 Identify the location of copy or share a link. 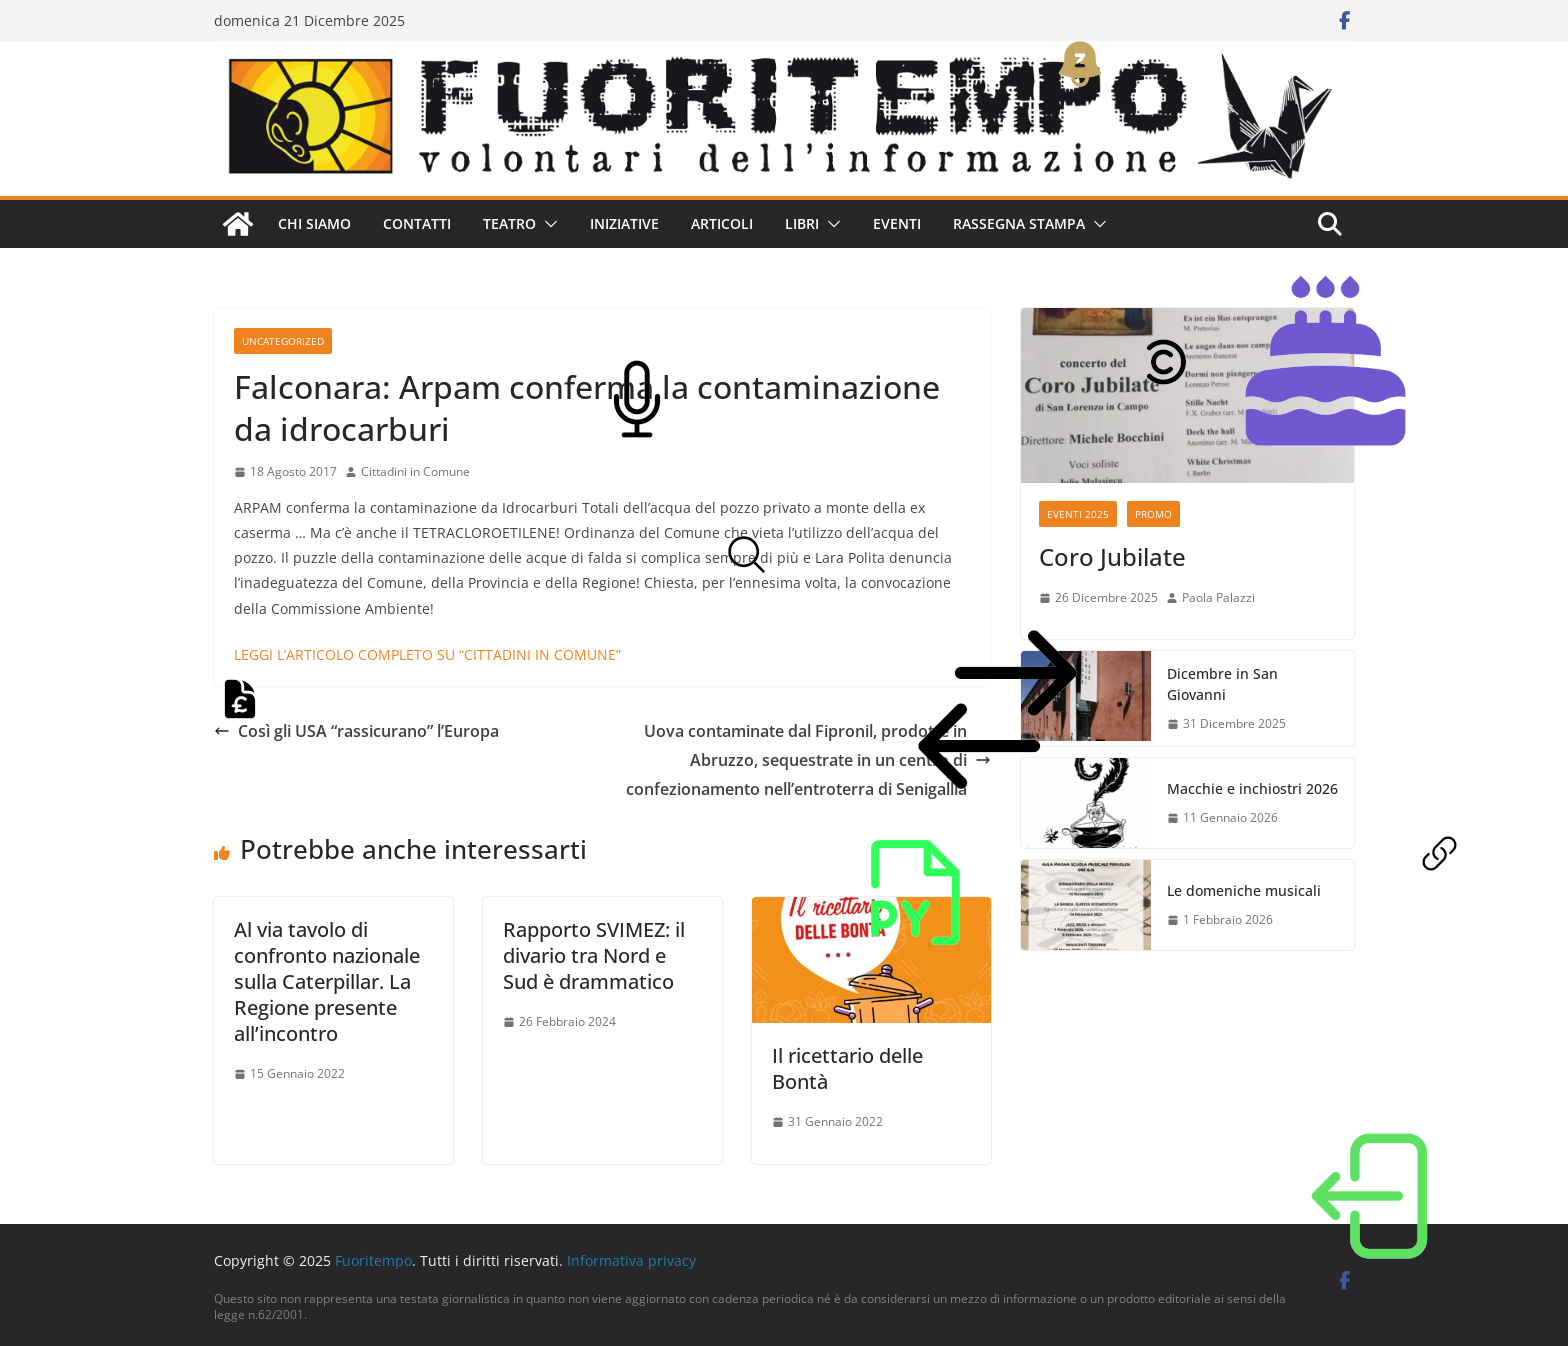
(1439, 853).